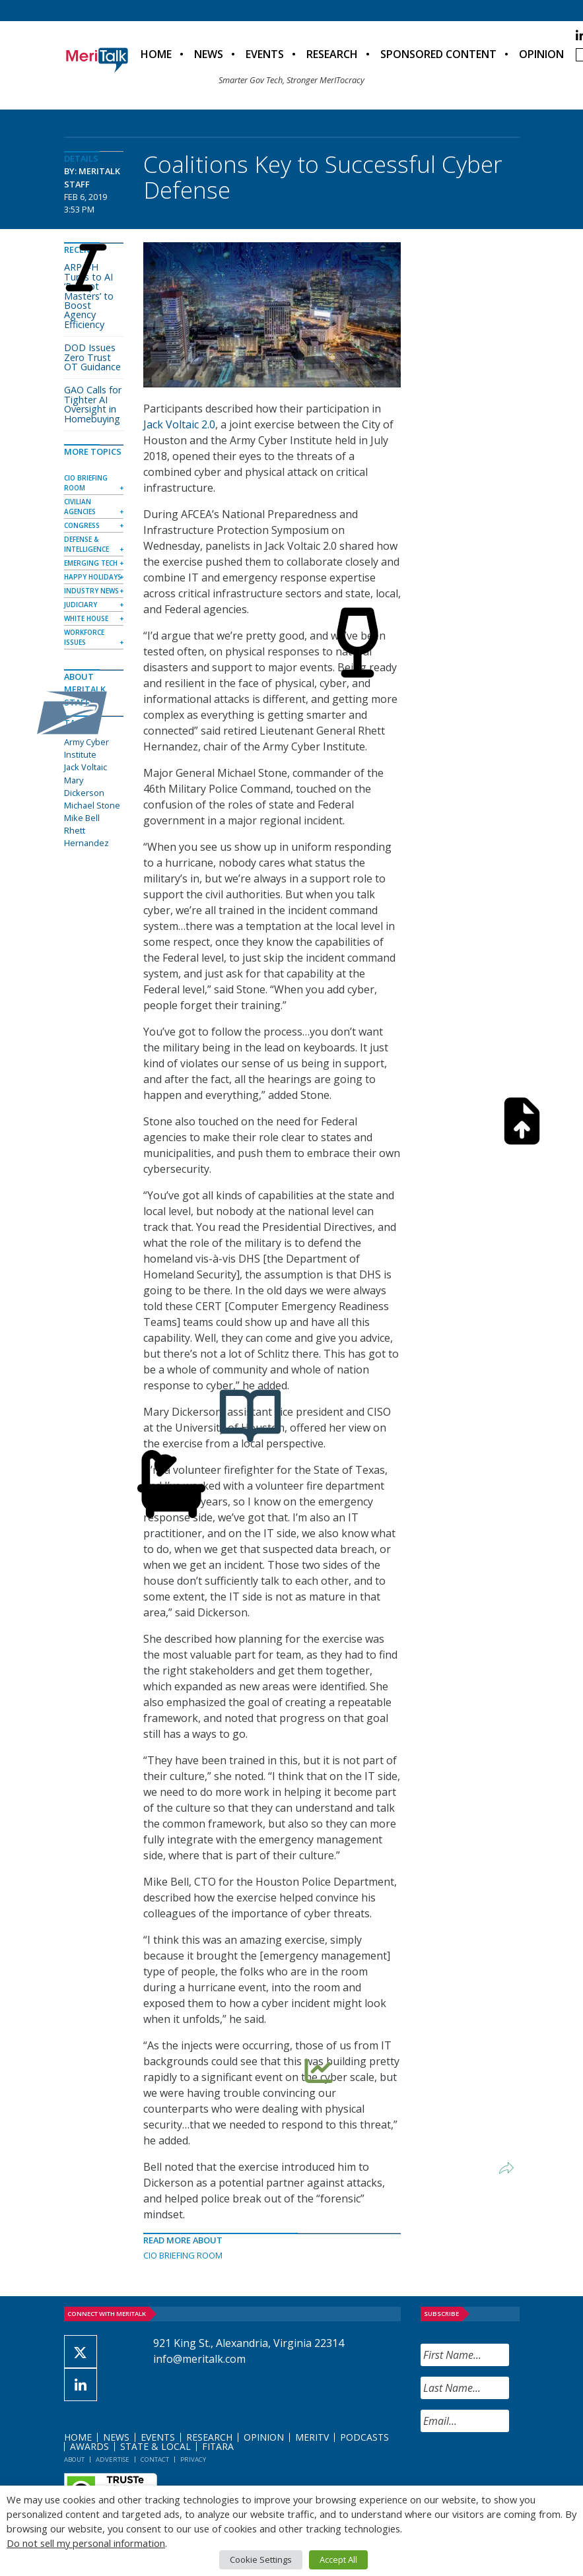 This screenshot has width=583, height=2576. What do you see at coordinates (171, 1484) in the screenshot?
I see `indicates bathroom amenities available` at bounding box center [171, 1484].